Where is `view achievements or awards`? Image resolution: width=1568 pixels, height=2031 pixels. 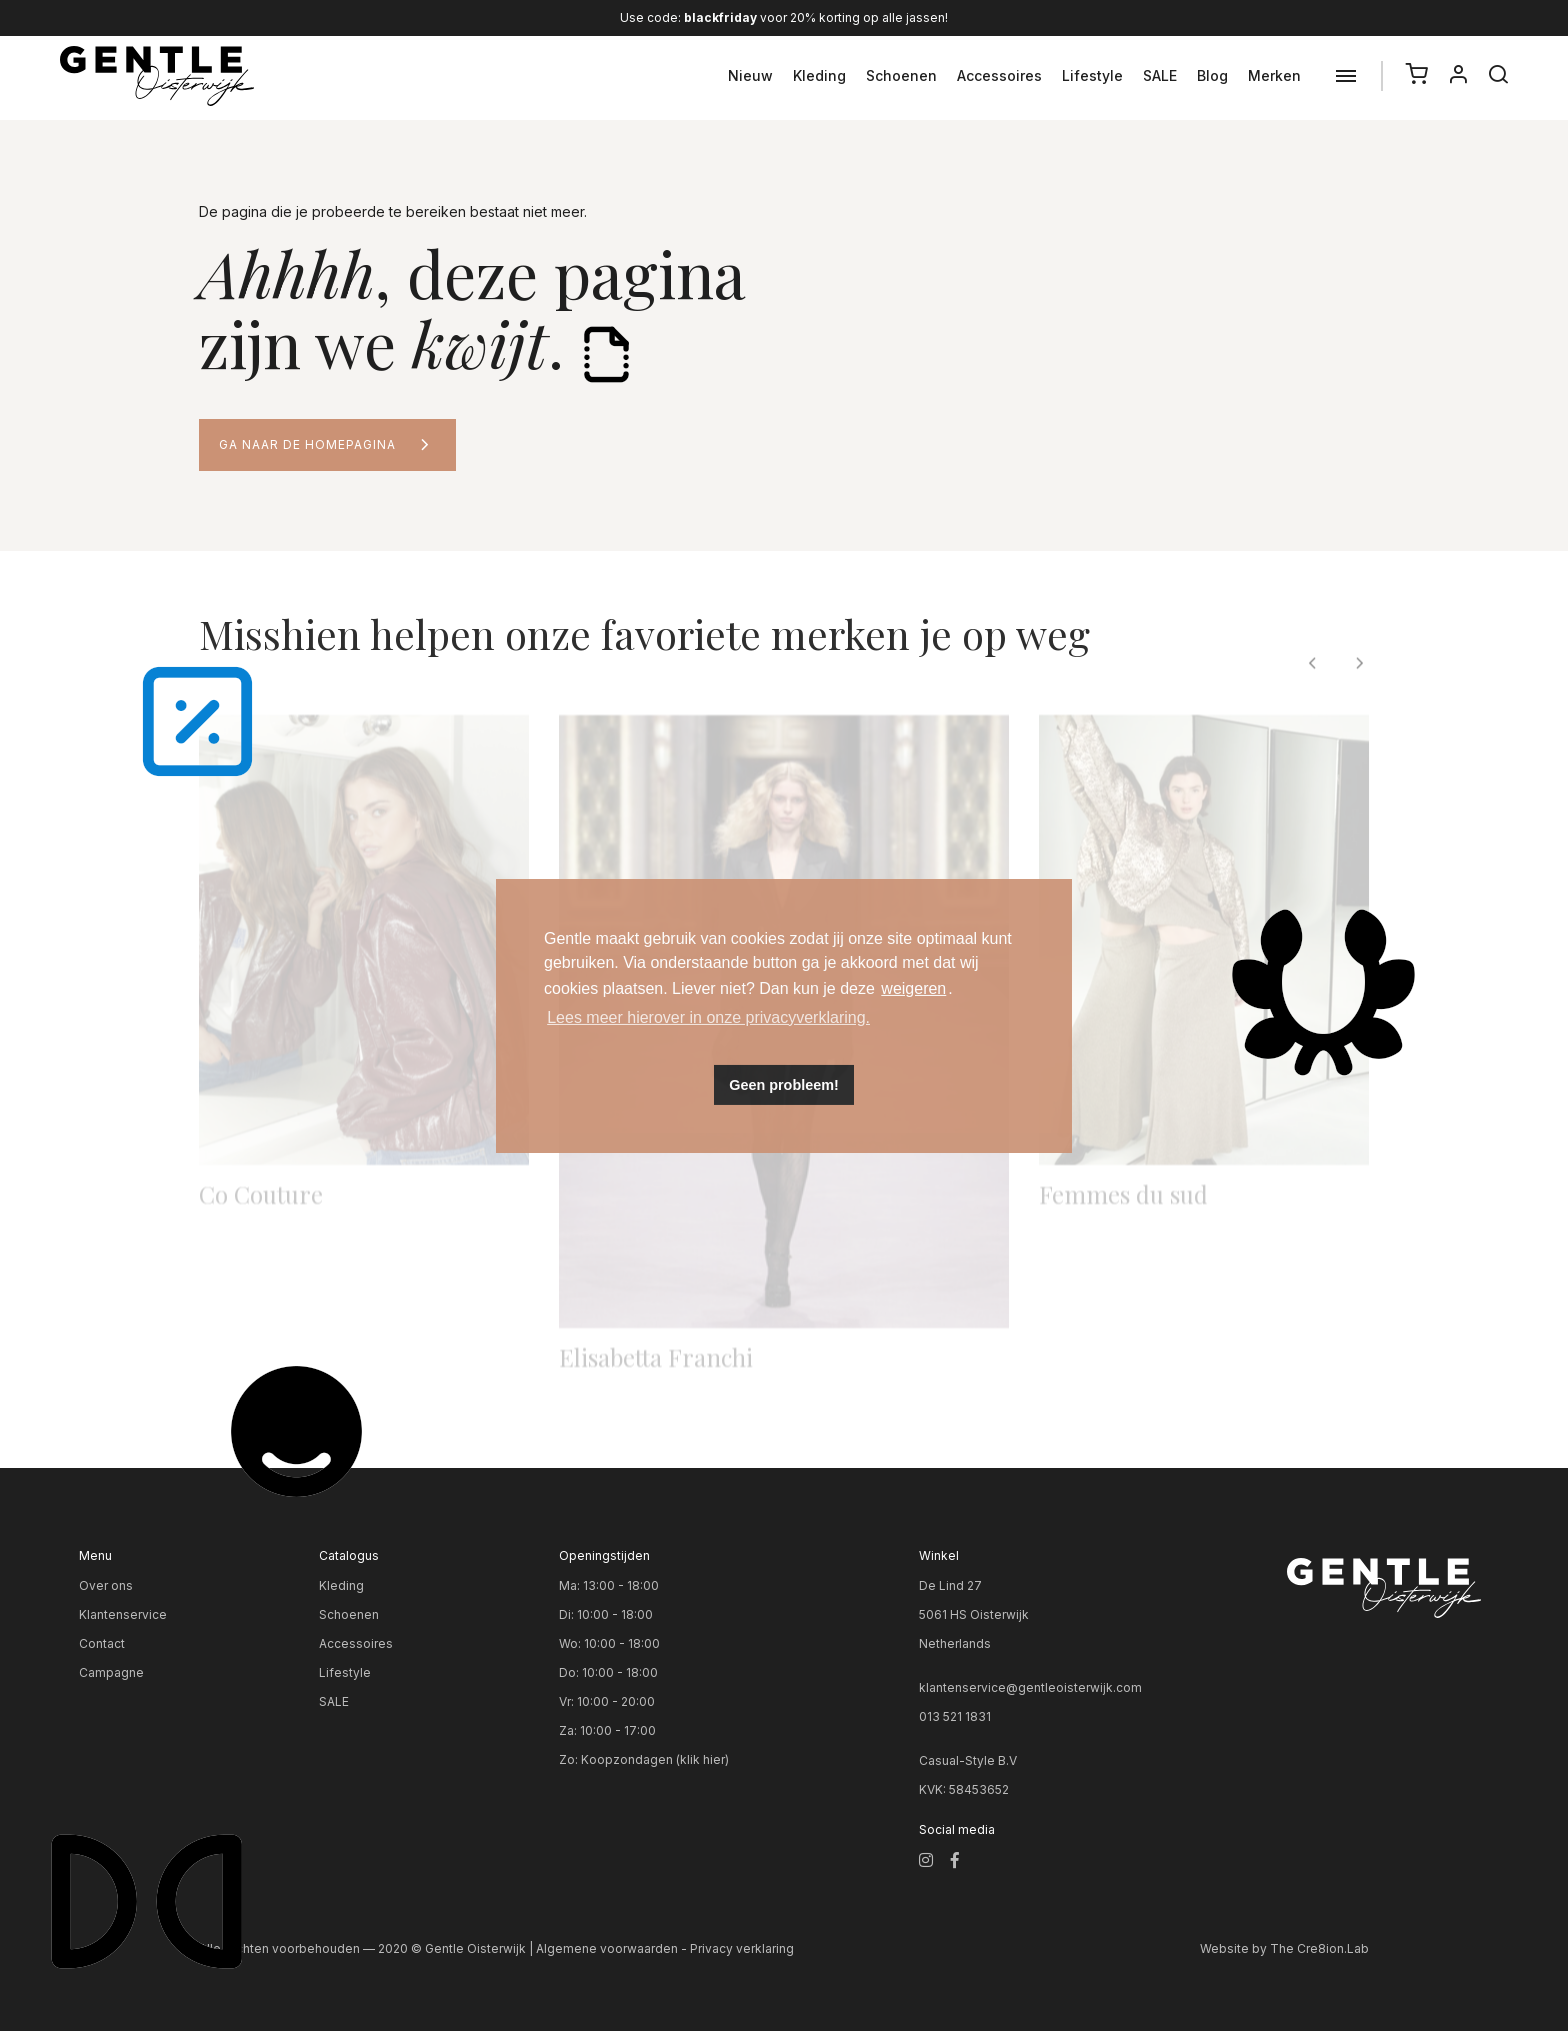
view achievements or awards is located at coordinates (1323, 992).